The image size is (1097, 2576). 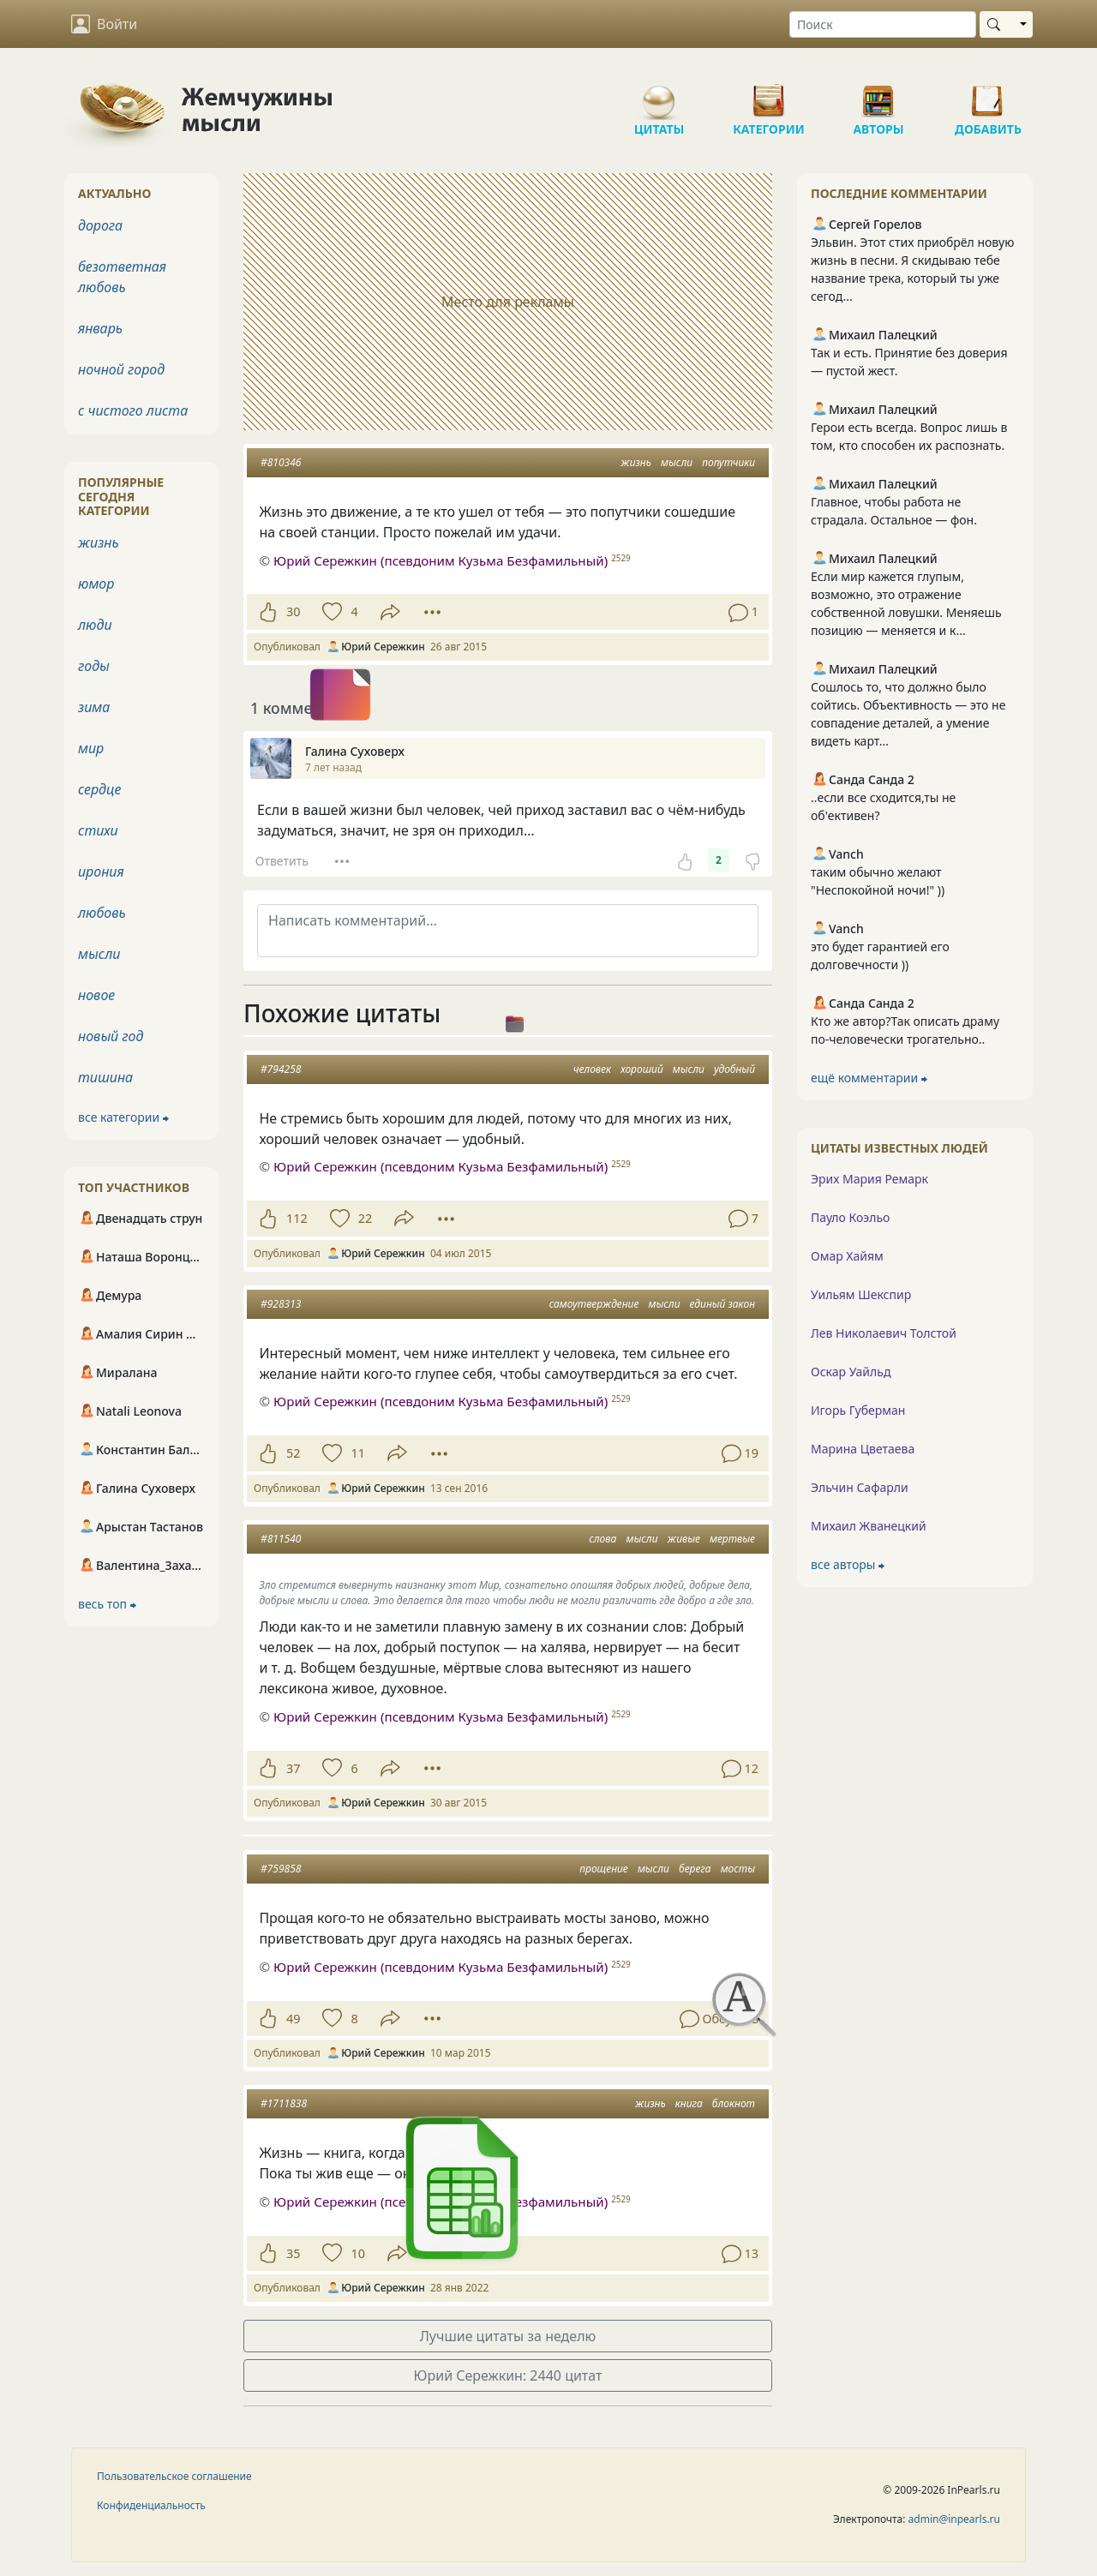 What do you see at coordinates (462, 2188) in the screenshot?
I see `libreoffice calc spreadsheet template file` at bounding box center [462, 2188].